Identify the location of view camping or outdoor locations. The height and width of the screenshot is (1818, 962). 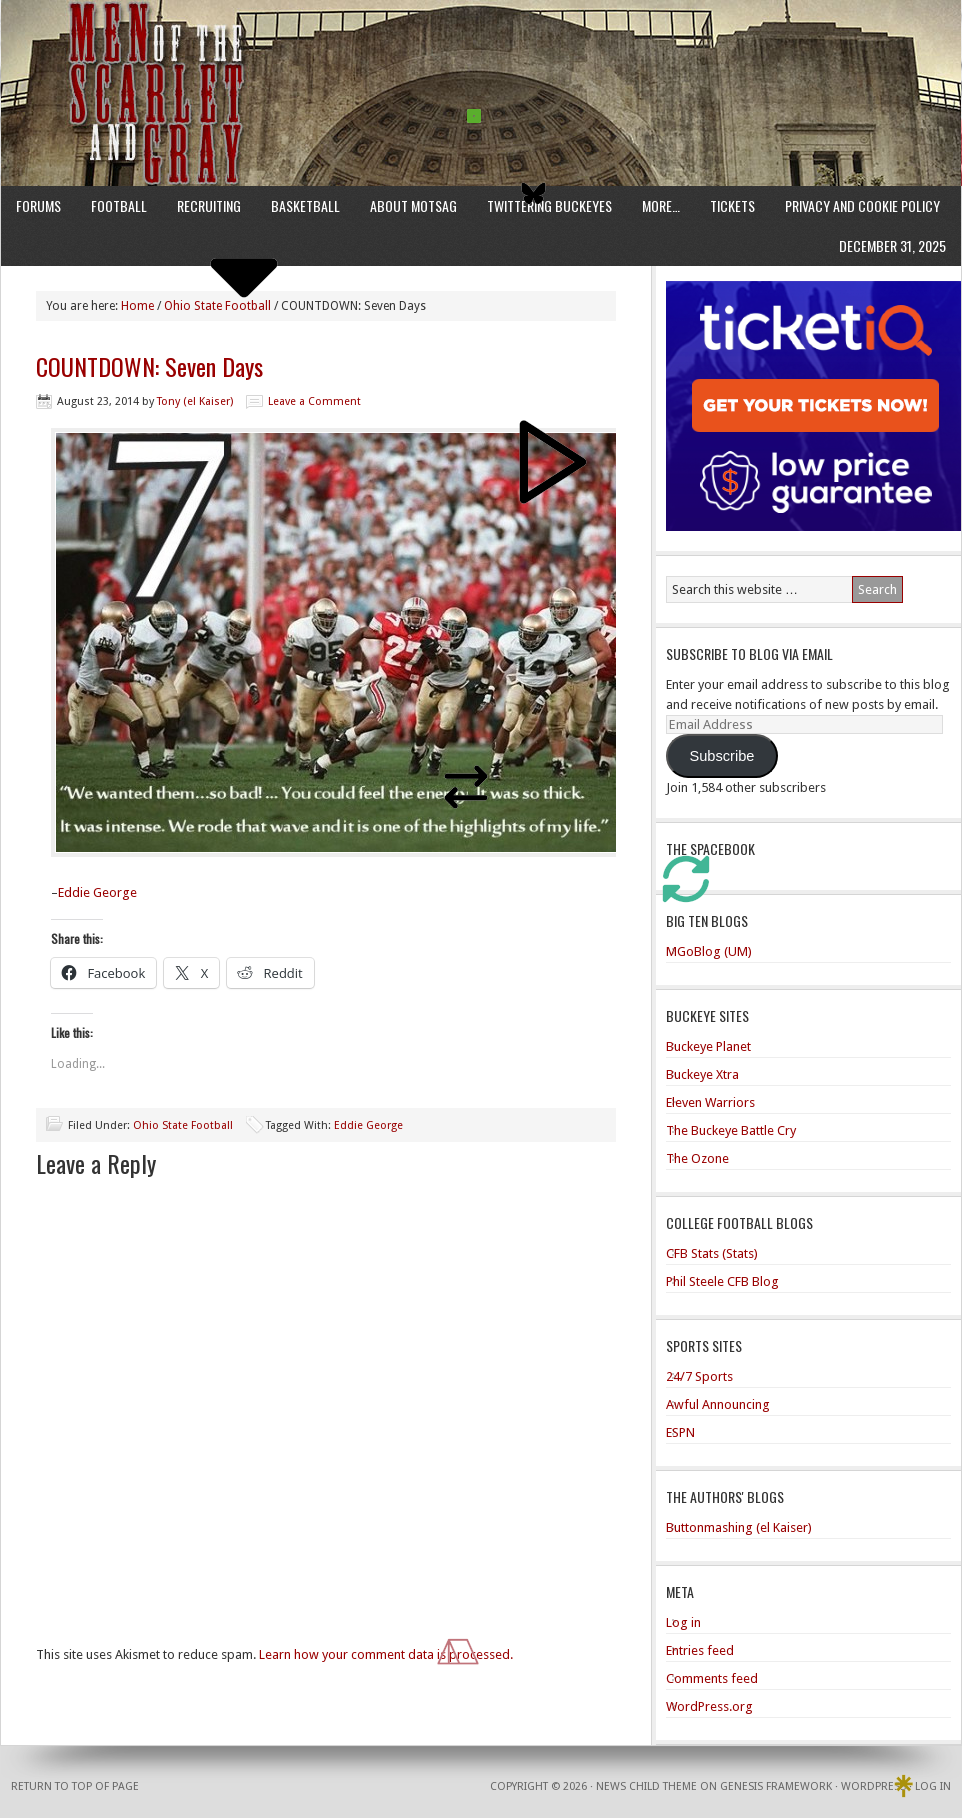
(458, 1653).